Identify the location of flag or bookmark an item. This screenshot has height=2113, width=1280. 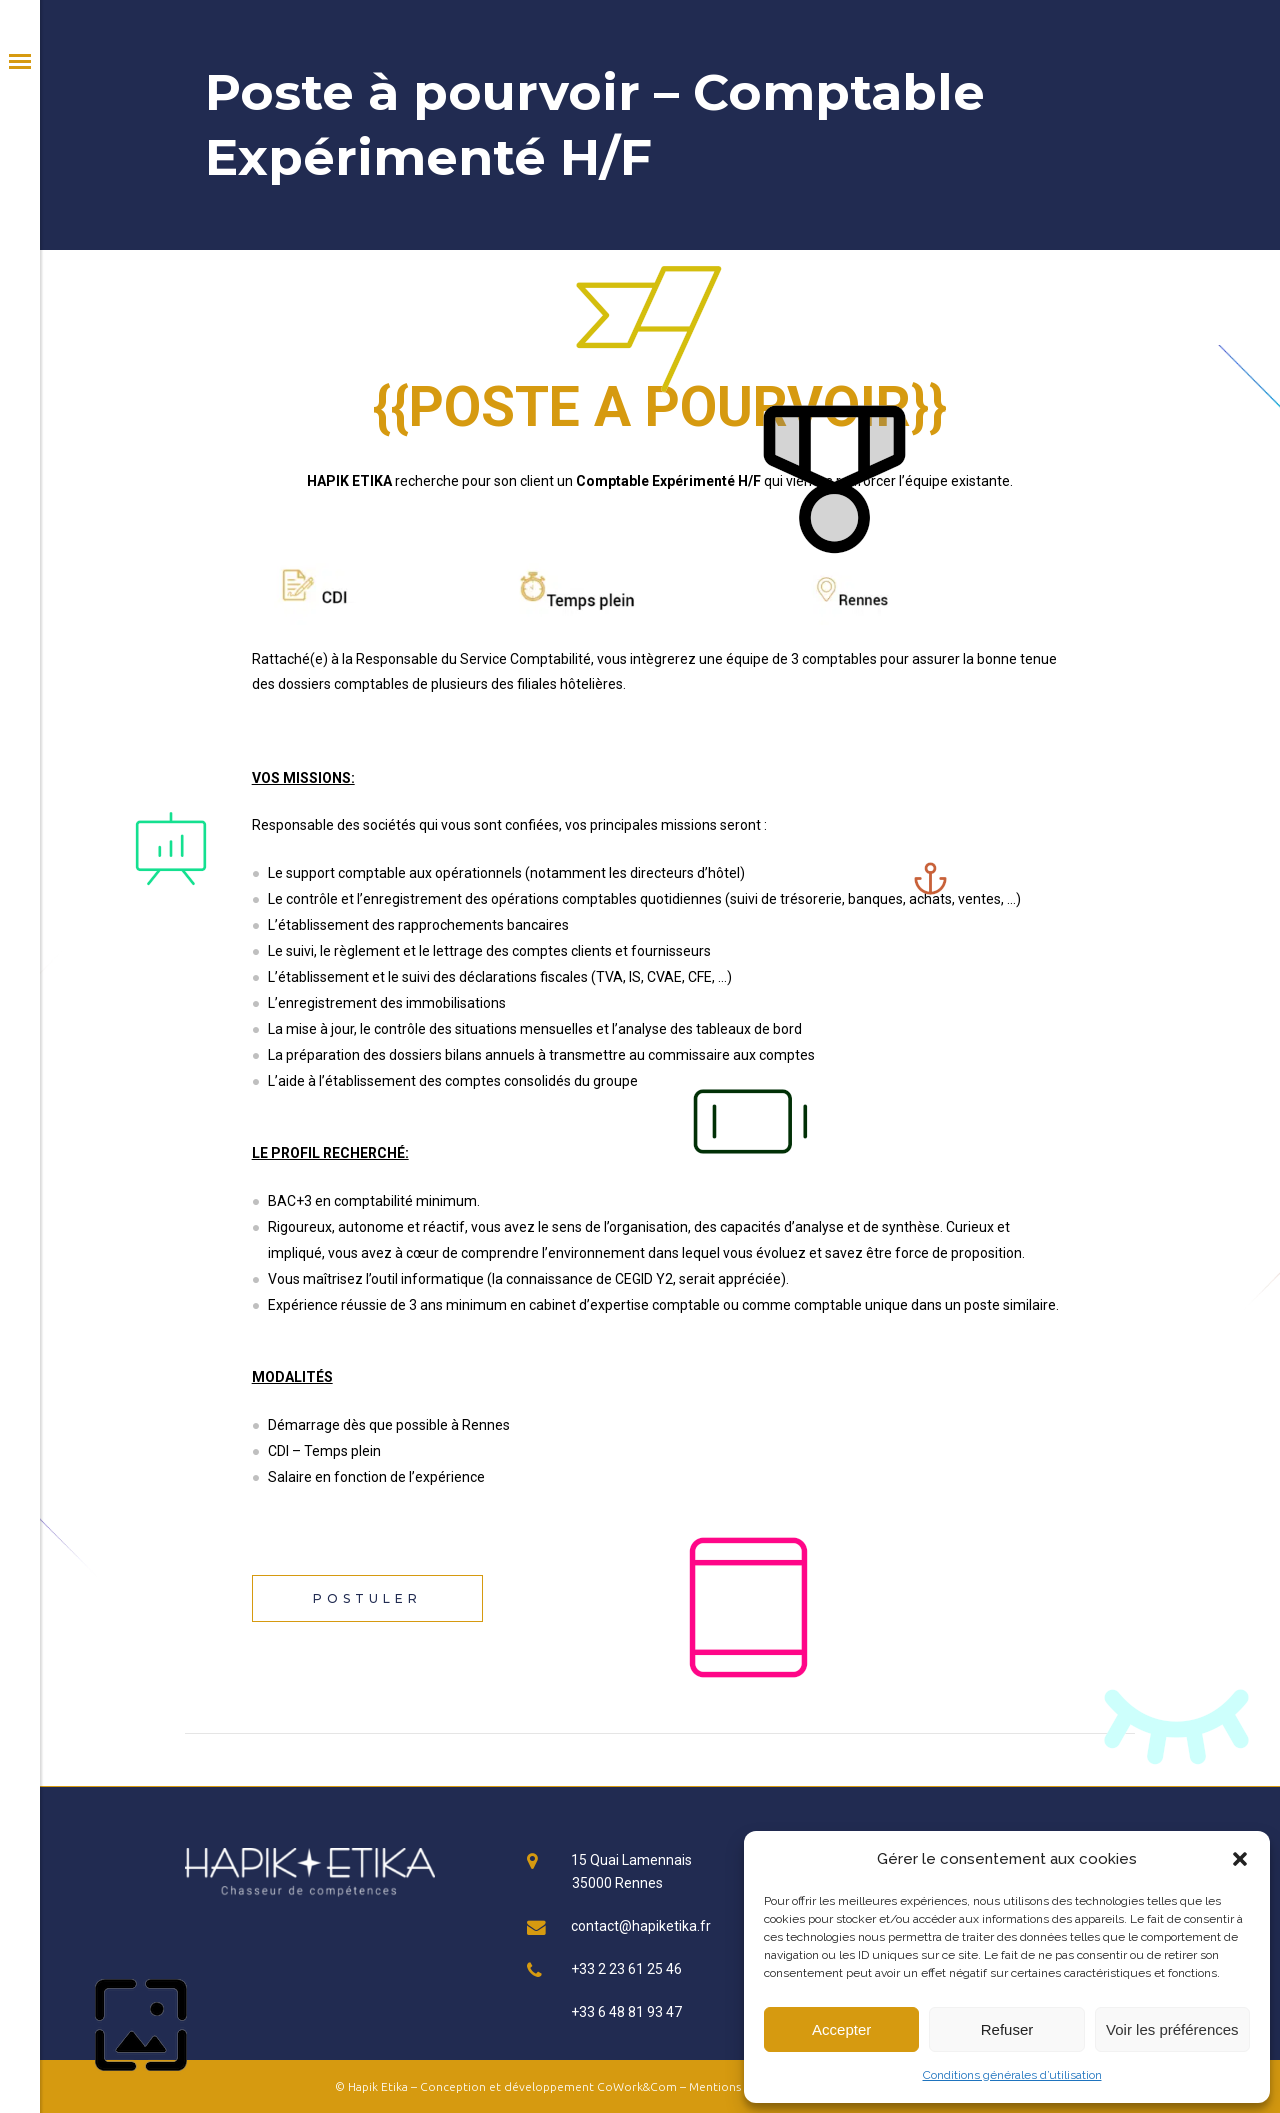
(647, 323).